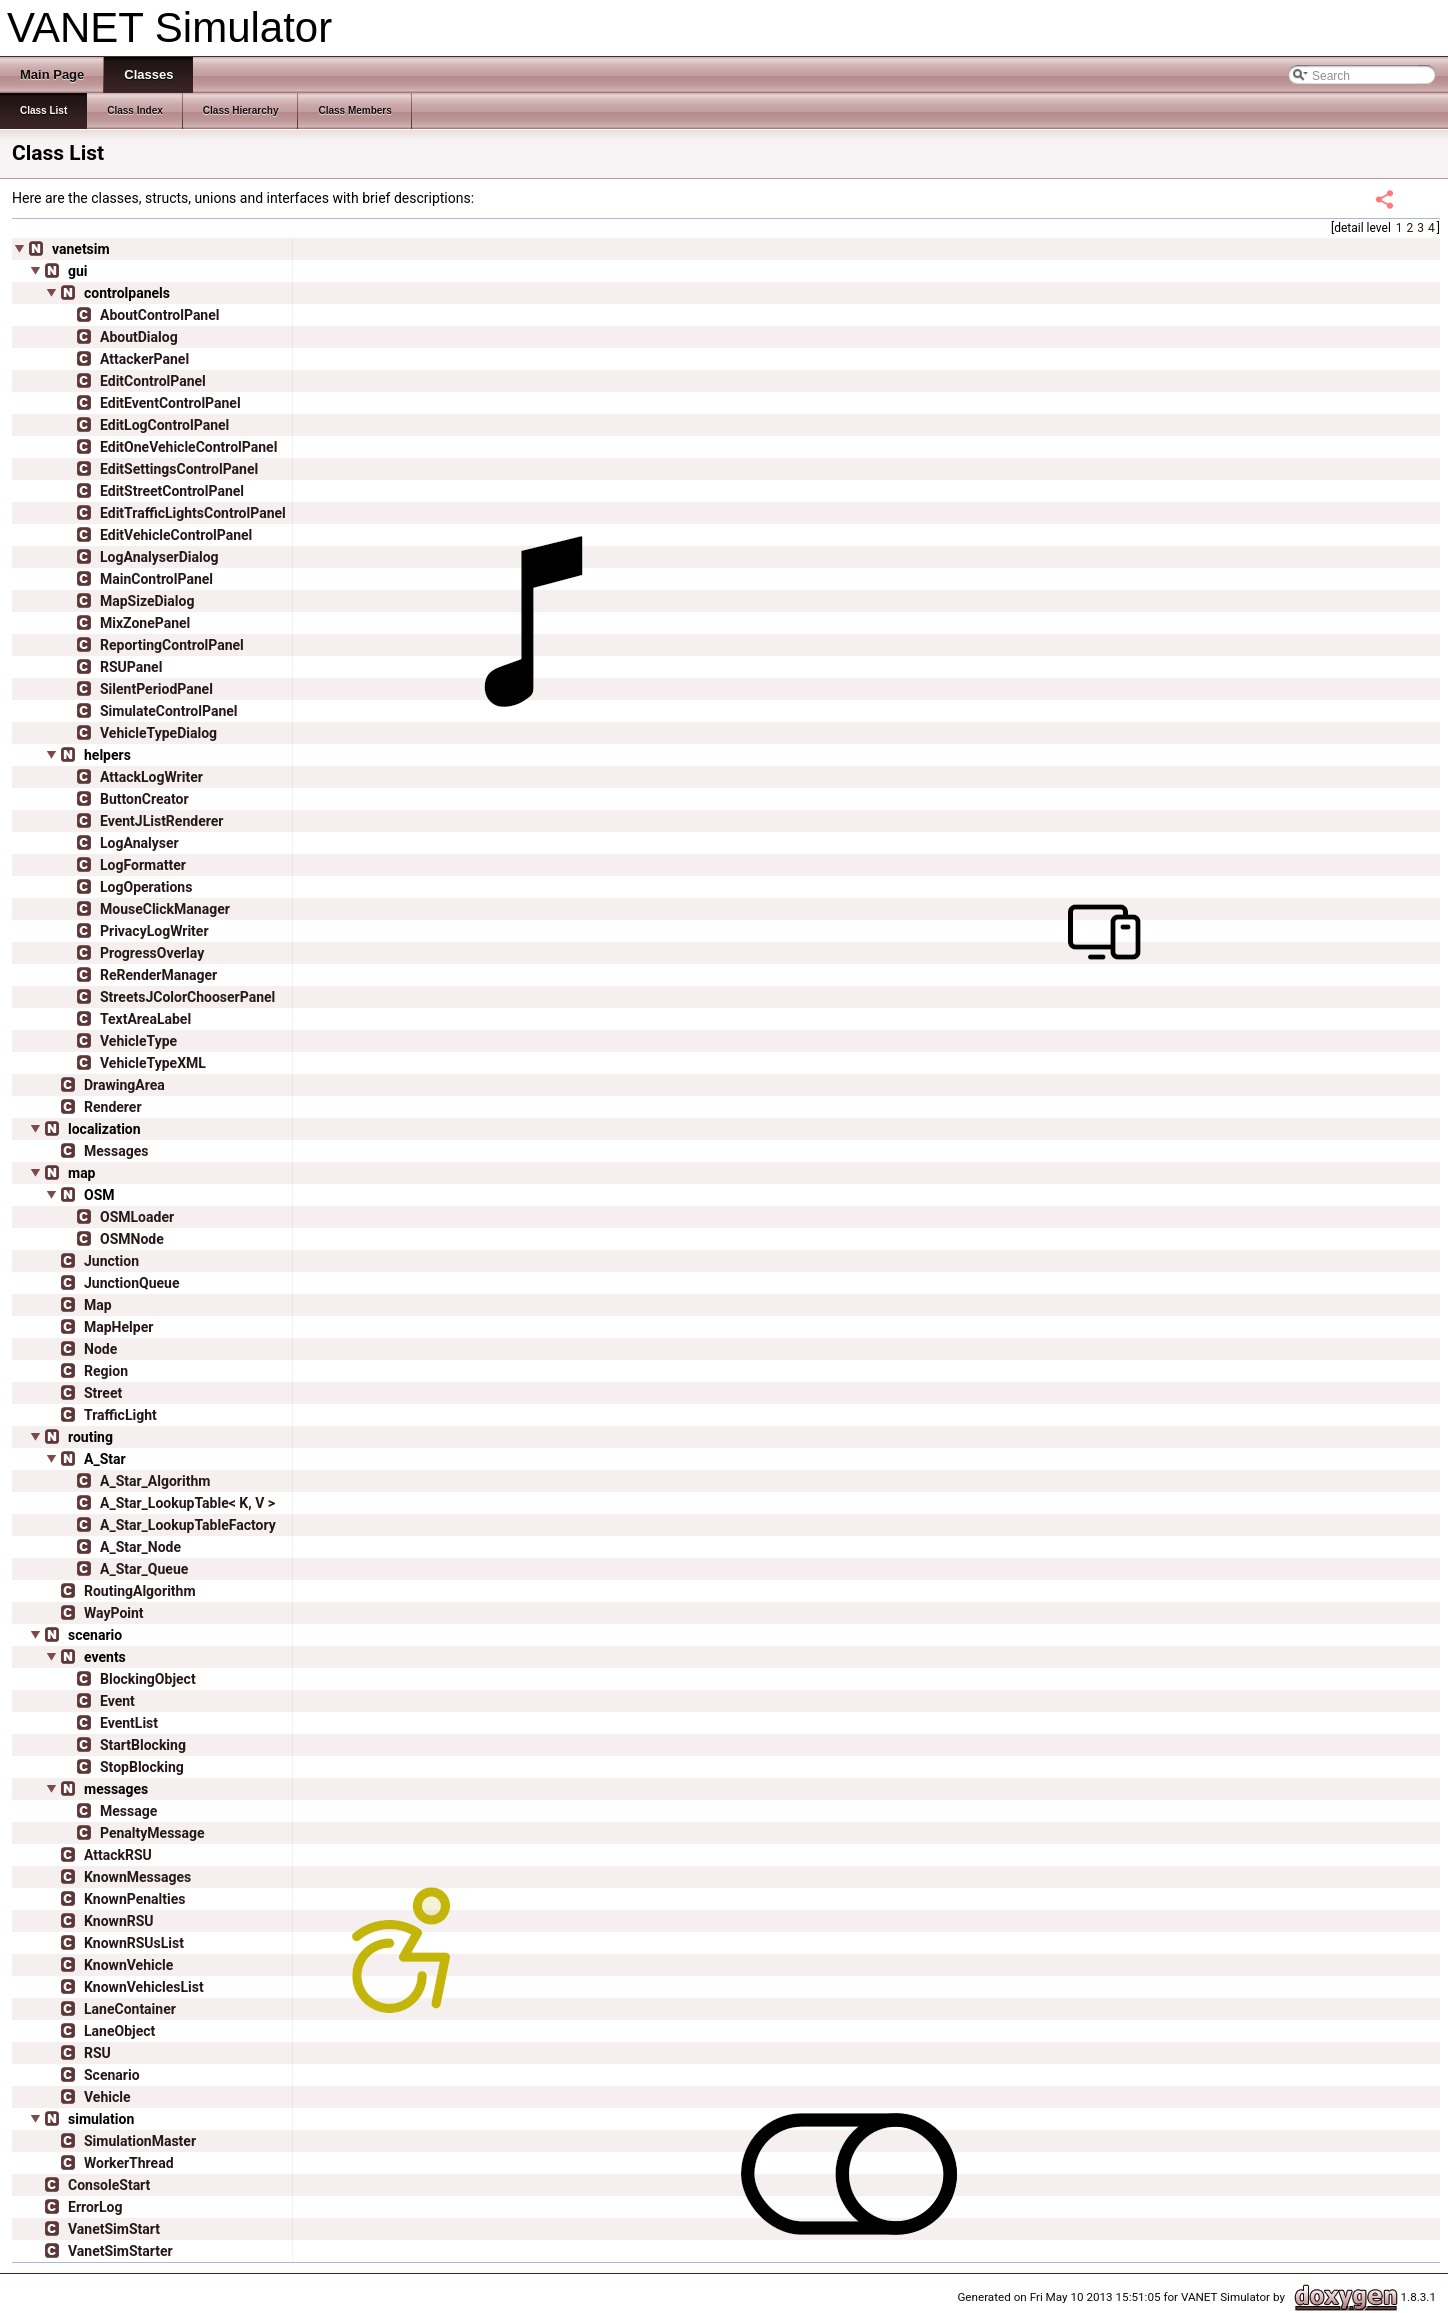  Describe the element at coordinates (849, 2174) in the screenshot. I see `toggle a setting on or off` at that location.